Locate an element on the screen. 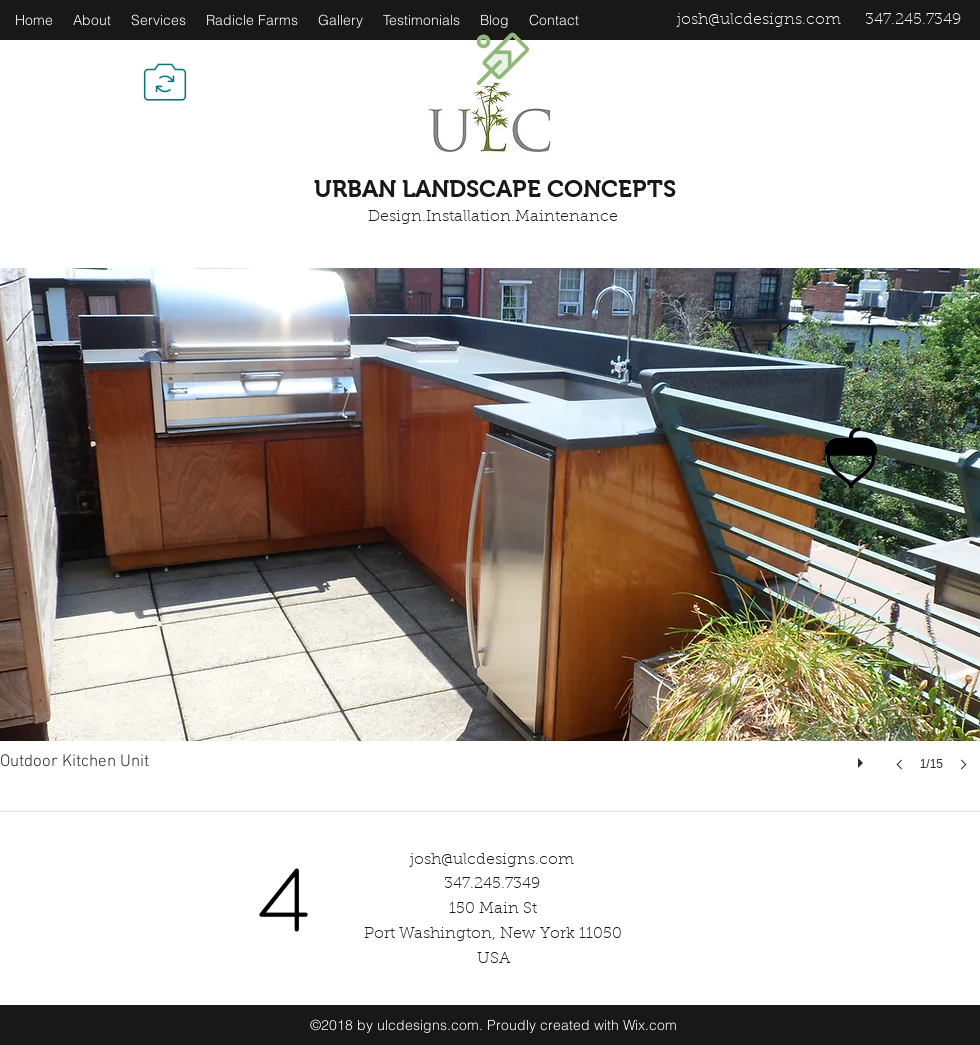  access nature or outdoor-related content is located at coordinates (851, 458).